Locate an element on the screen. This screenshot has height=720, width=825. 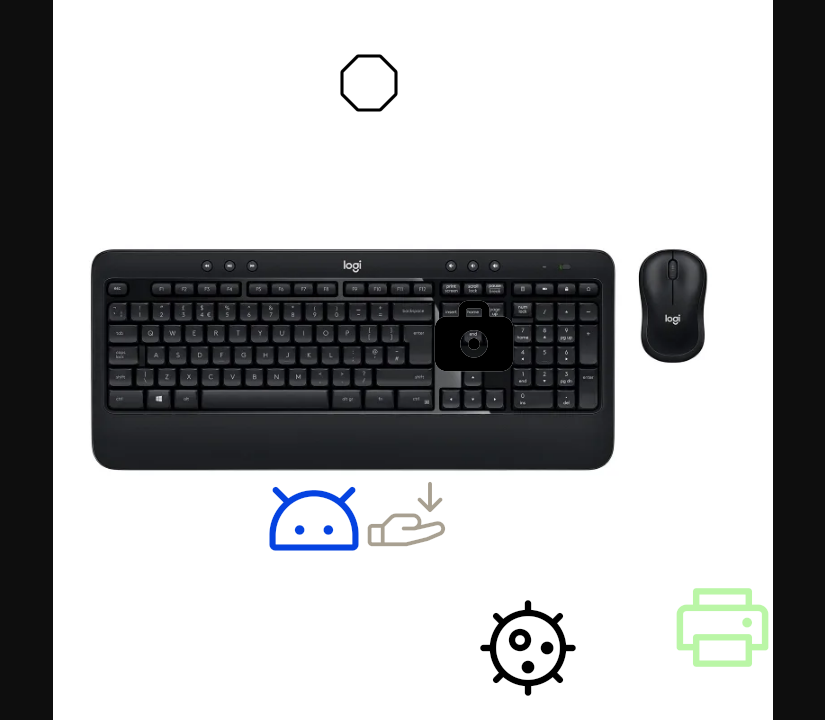
indicates a stop or warning state is located at coordinates (369, 83).